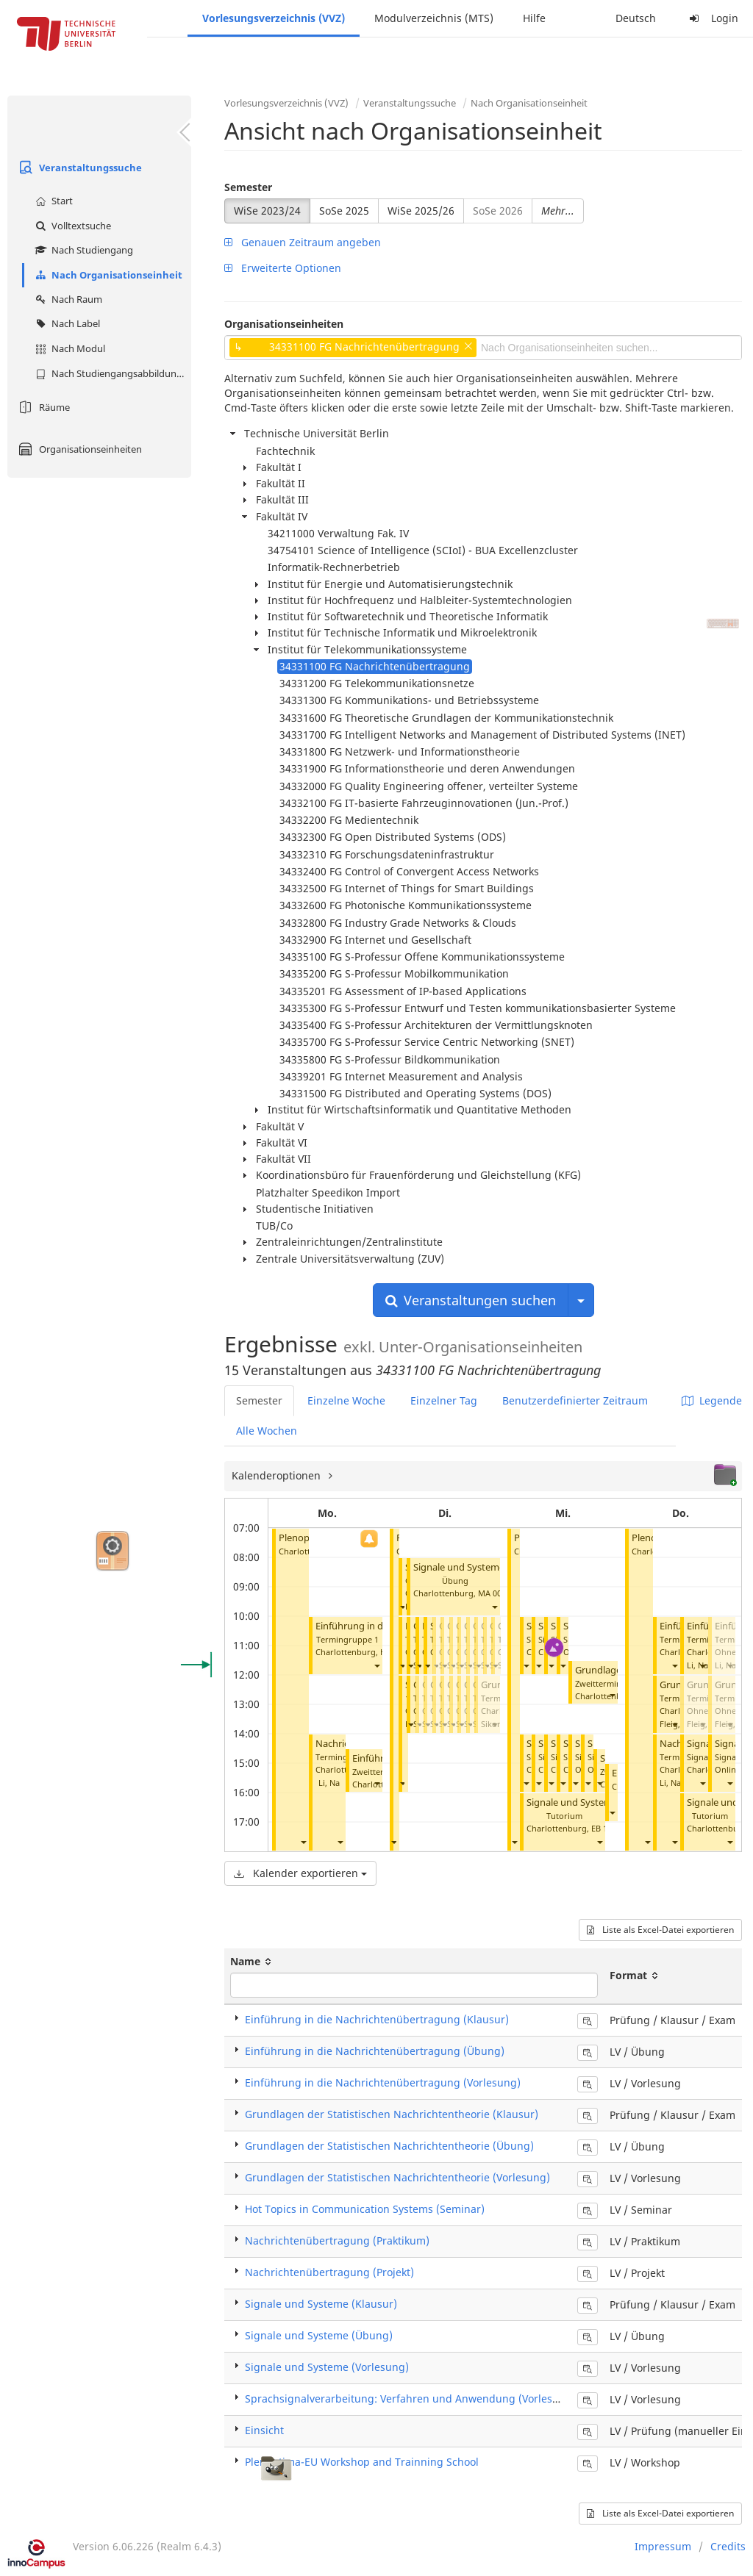 Image resolution: width=753 pixels, height=2576 pixels. What do you see at coordinates (196, 1665) in the screenshot?
I see `go to the last item in a list or sequence` at bounding box center [196, 1665].